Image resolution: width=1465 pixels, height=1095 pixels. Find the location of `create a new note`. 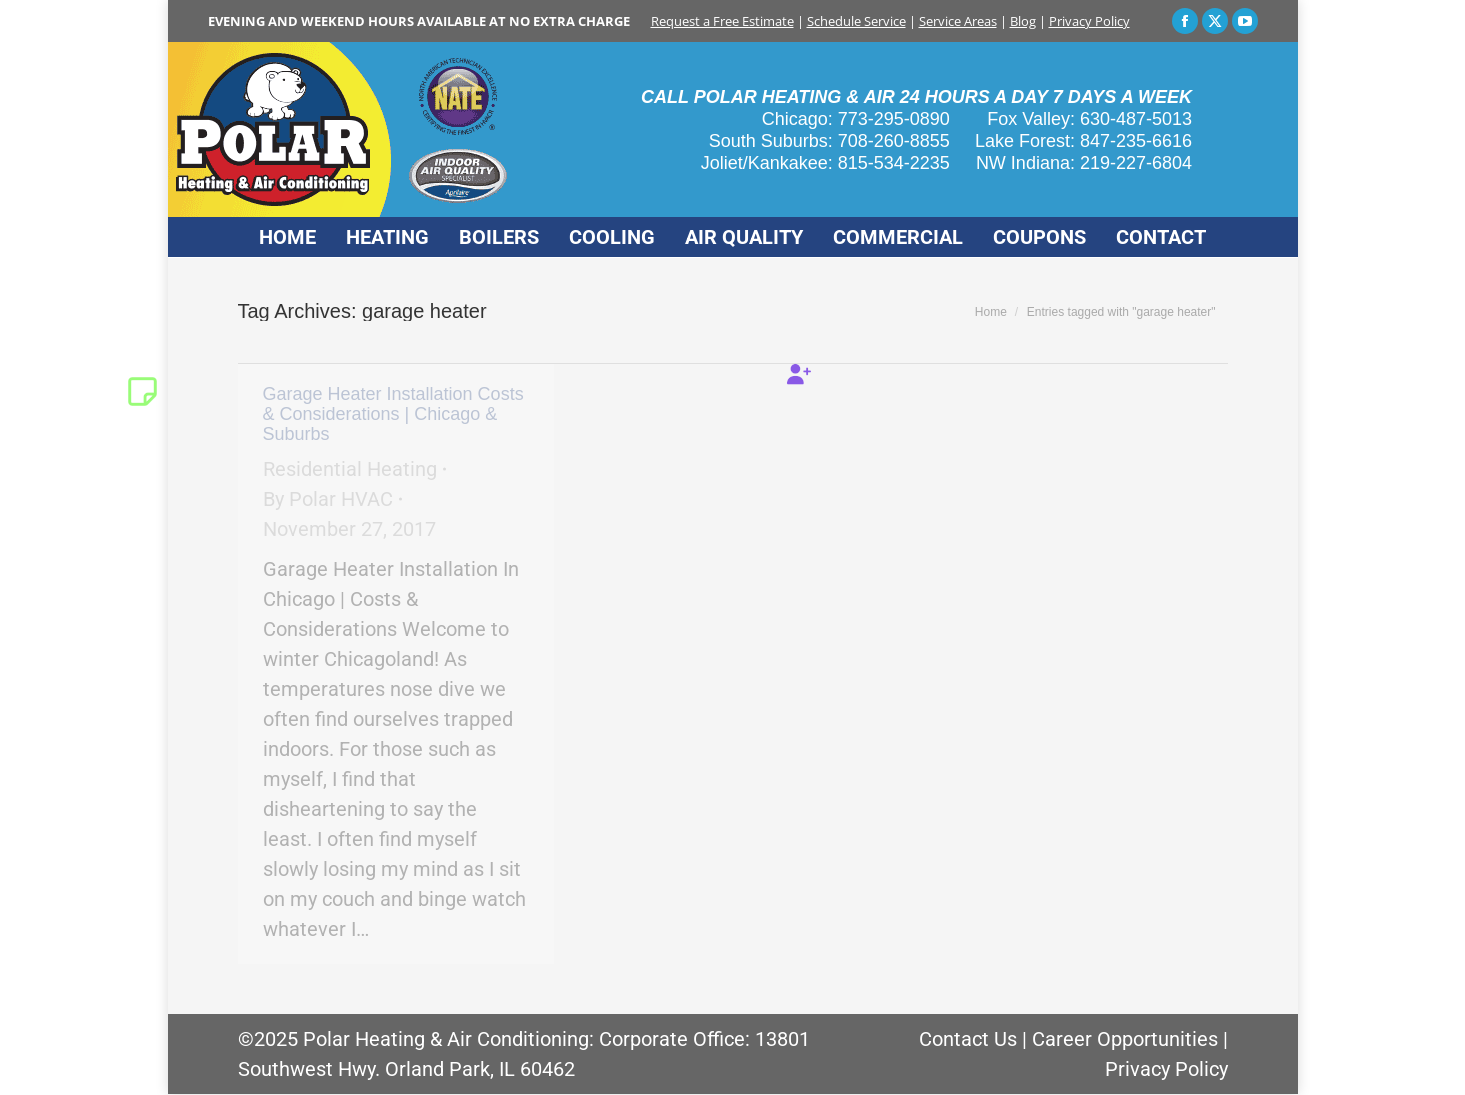

create a new note is located at coordinates (142, 391).